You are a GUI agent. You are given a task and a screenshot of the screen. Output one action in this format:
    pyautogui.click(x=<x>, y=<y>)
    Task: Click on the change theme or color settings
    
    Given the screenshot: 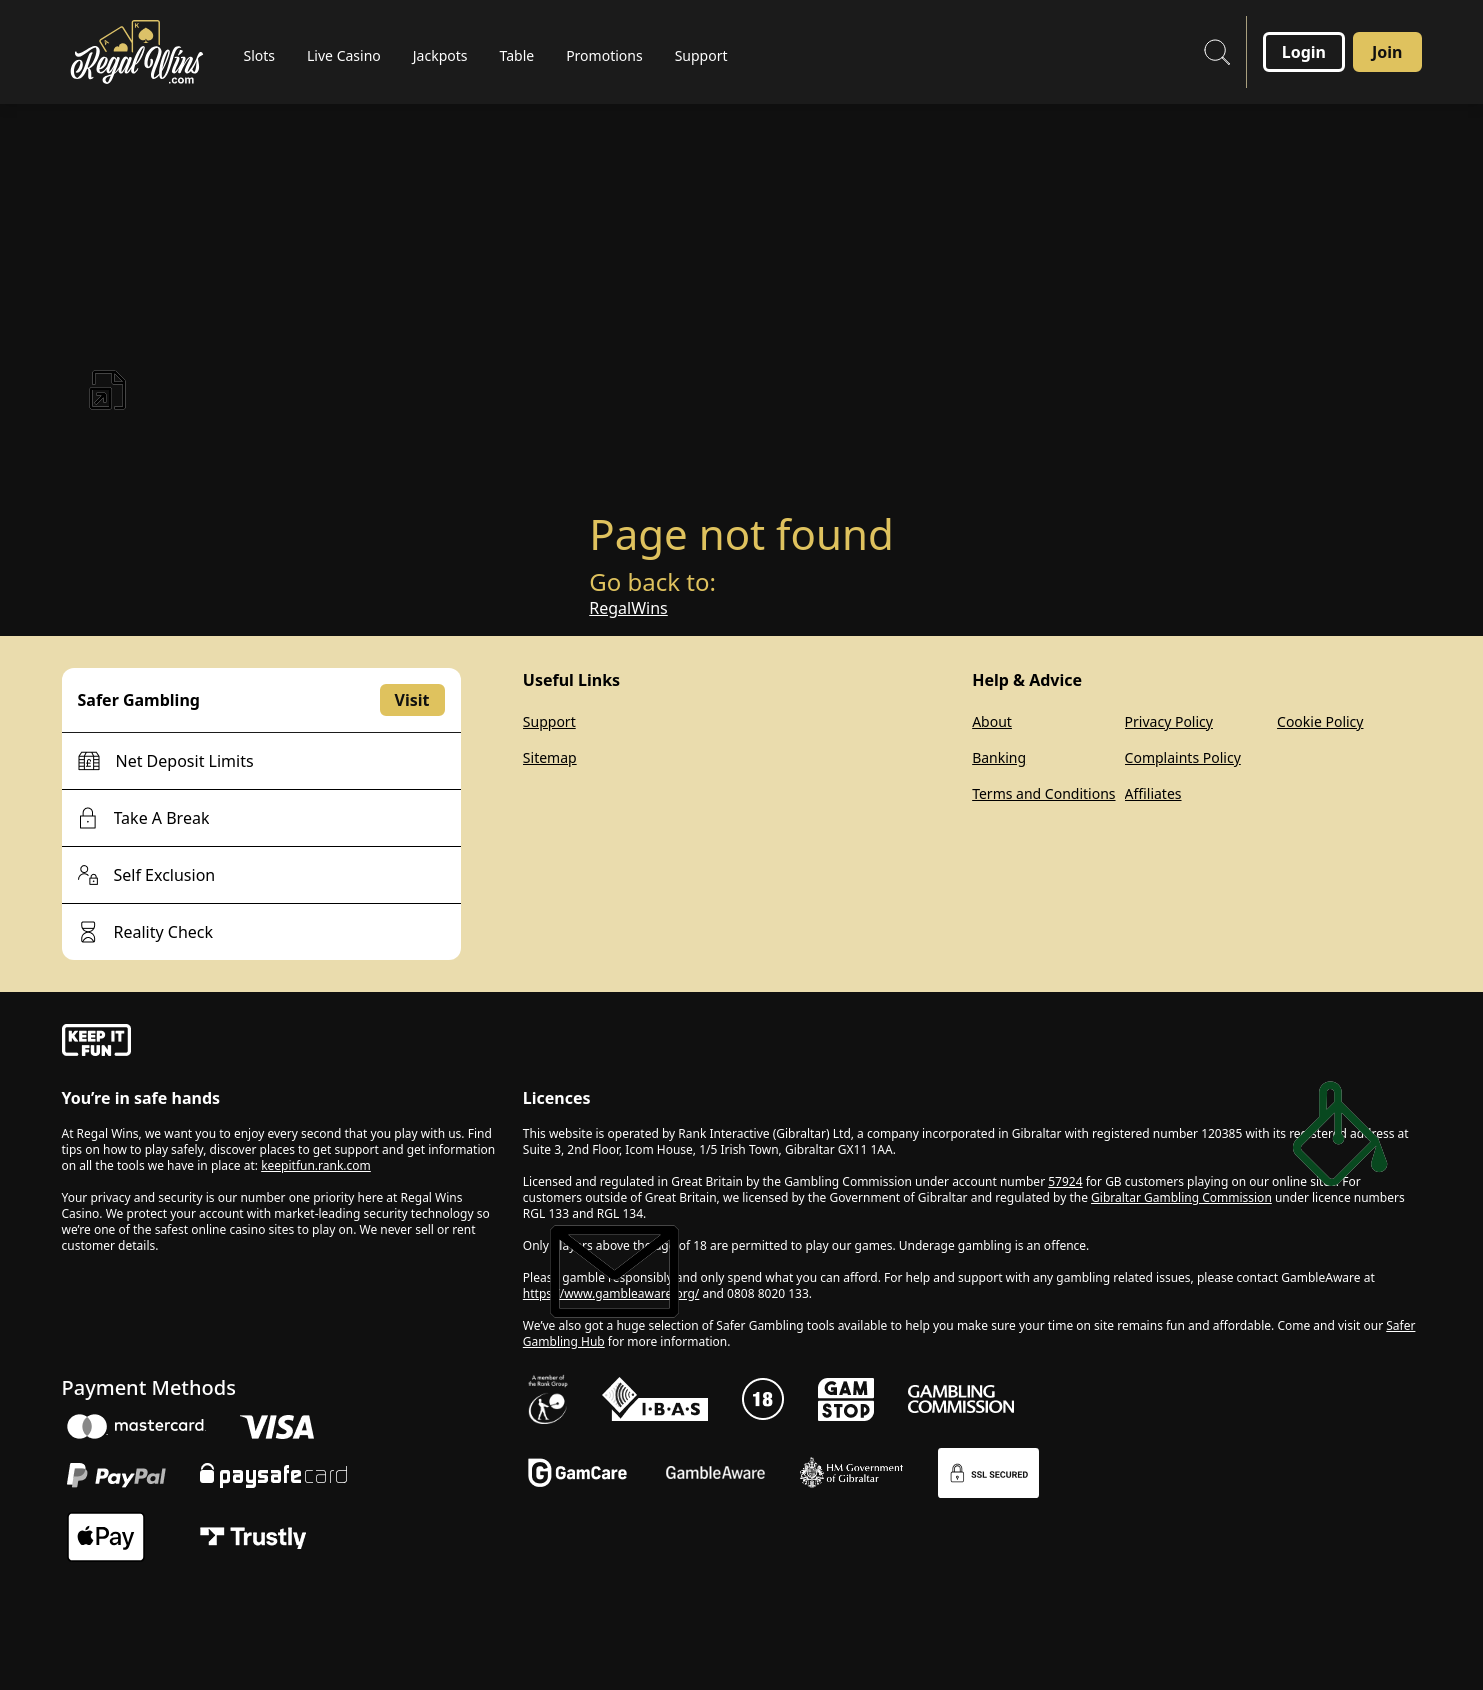 What is the action you would take?
    pyautogui.click(x=1338, y=1134)
    